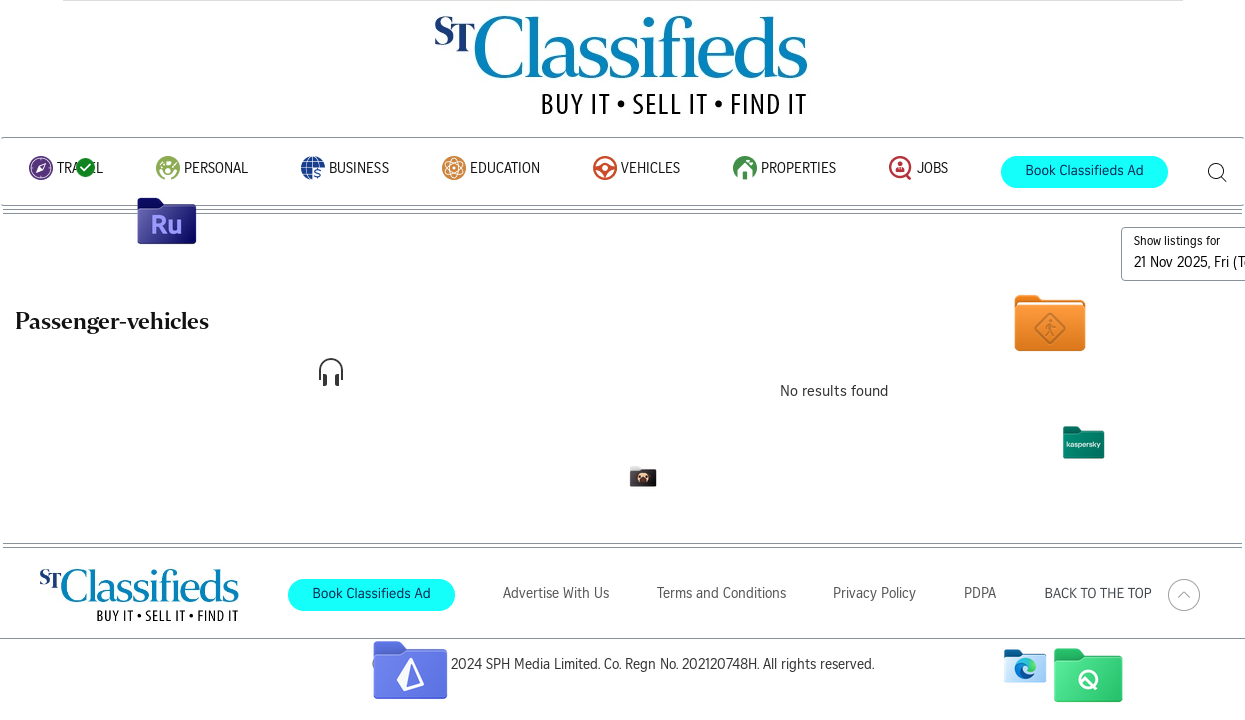 The image size is (1245, 720). Describe the element at coordinates (166, 222) in the screenshot. I see `folder containing Adobe Premiere Rush project files` at that location.